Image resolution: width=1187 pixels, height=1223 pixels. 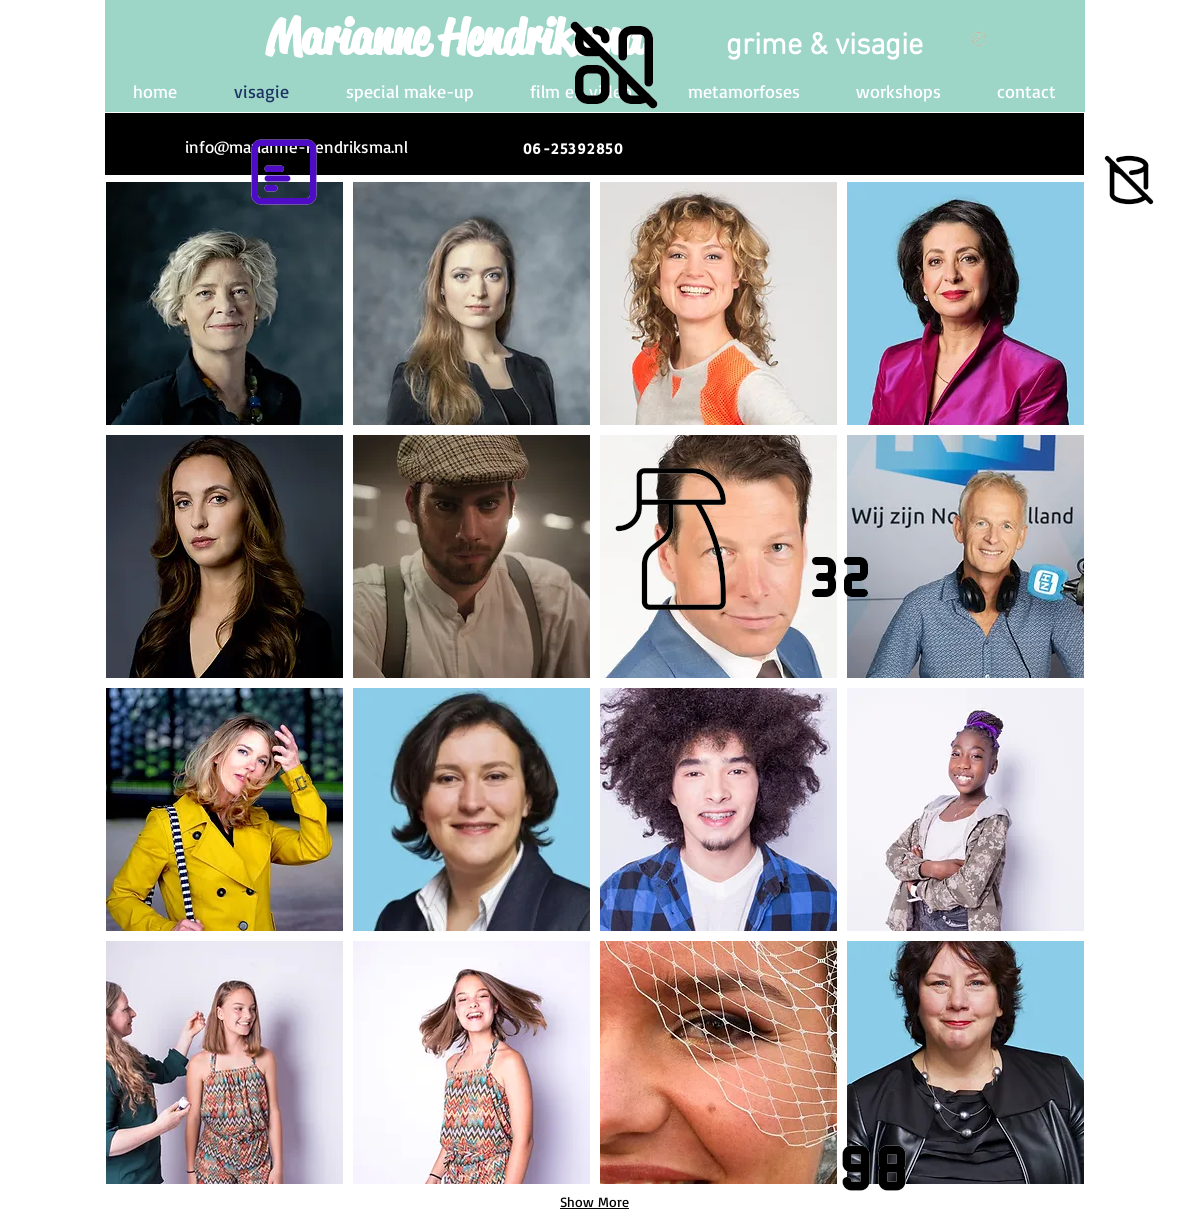 What do you see at coordinates (614, 65) in the screenshot?
I see `disable layout view` at bounding box center [614, 65].